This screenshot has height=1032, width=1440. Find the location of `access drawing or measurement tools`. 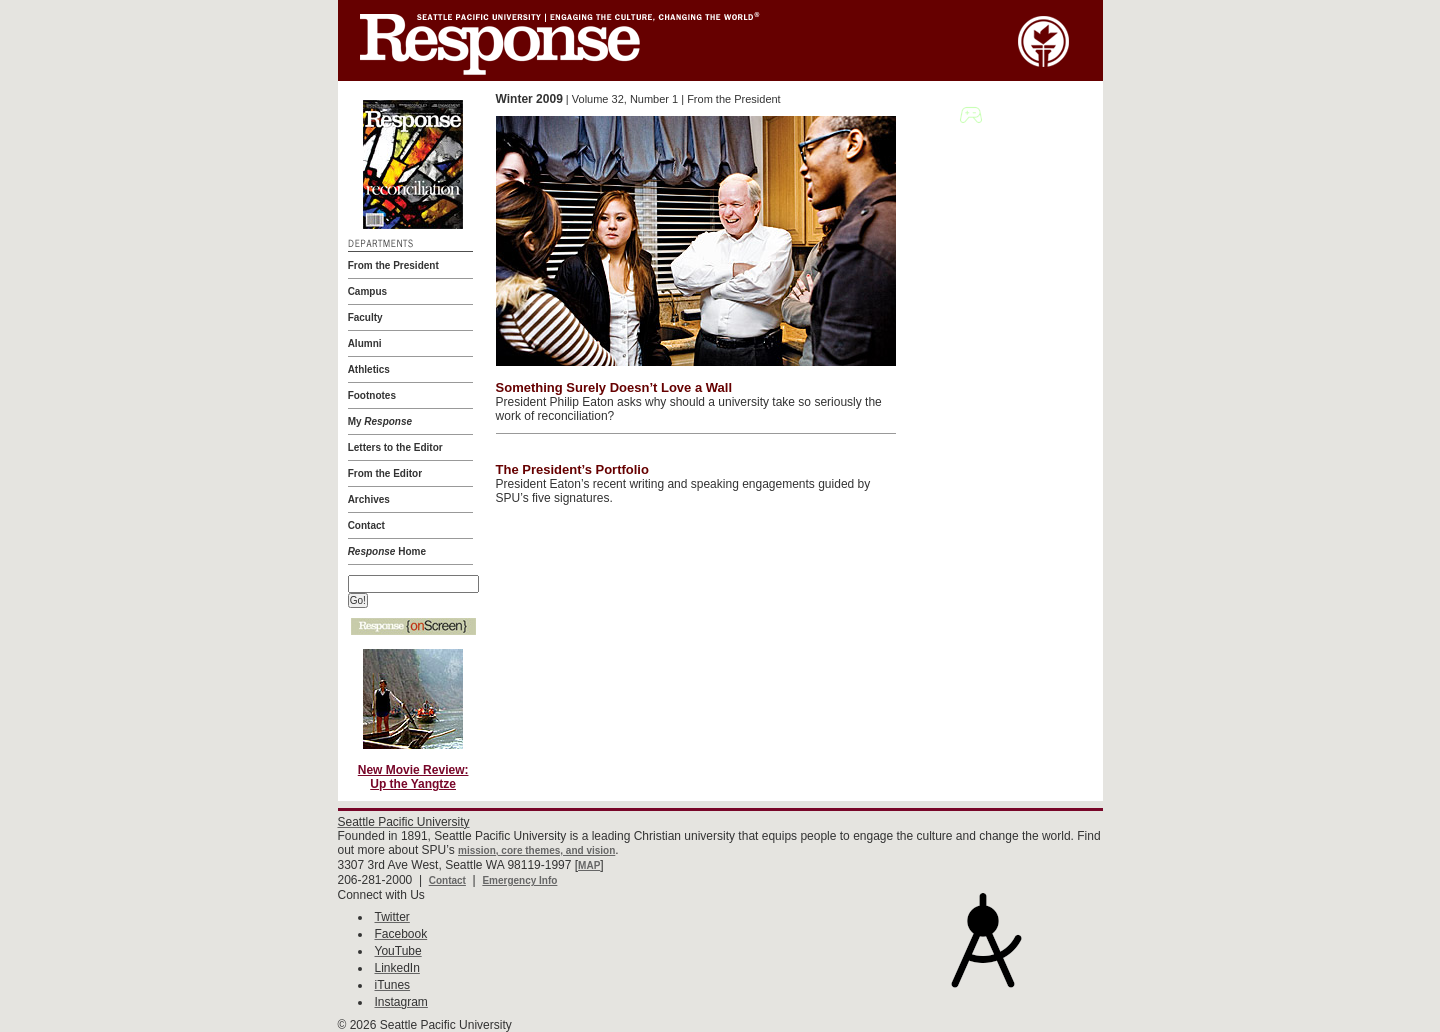

access drawing or measurement tools is located at coordinates (983, 942).